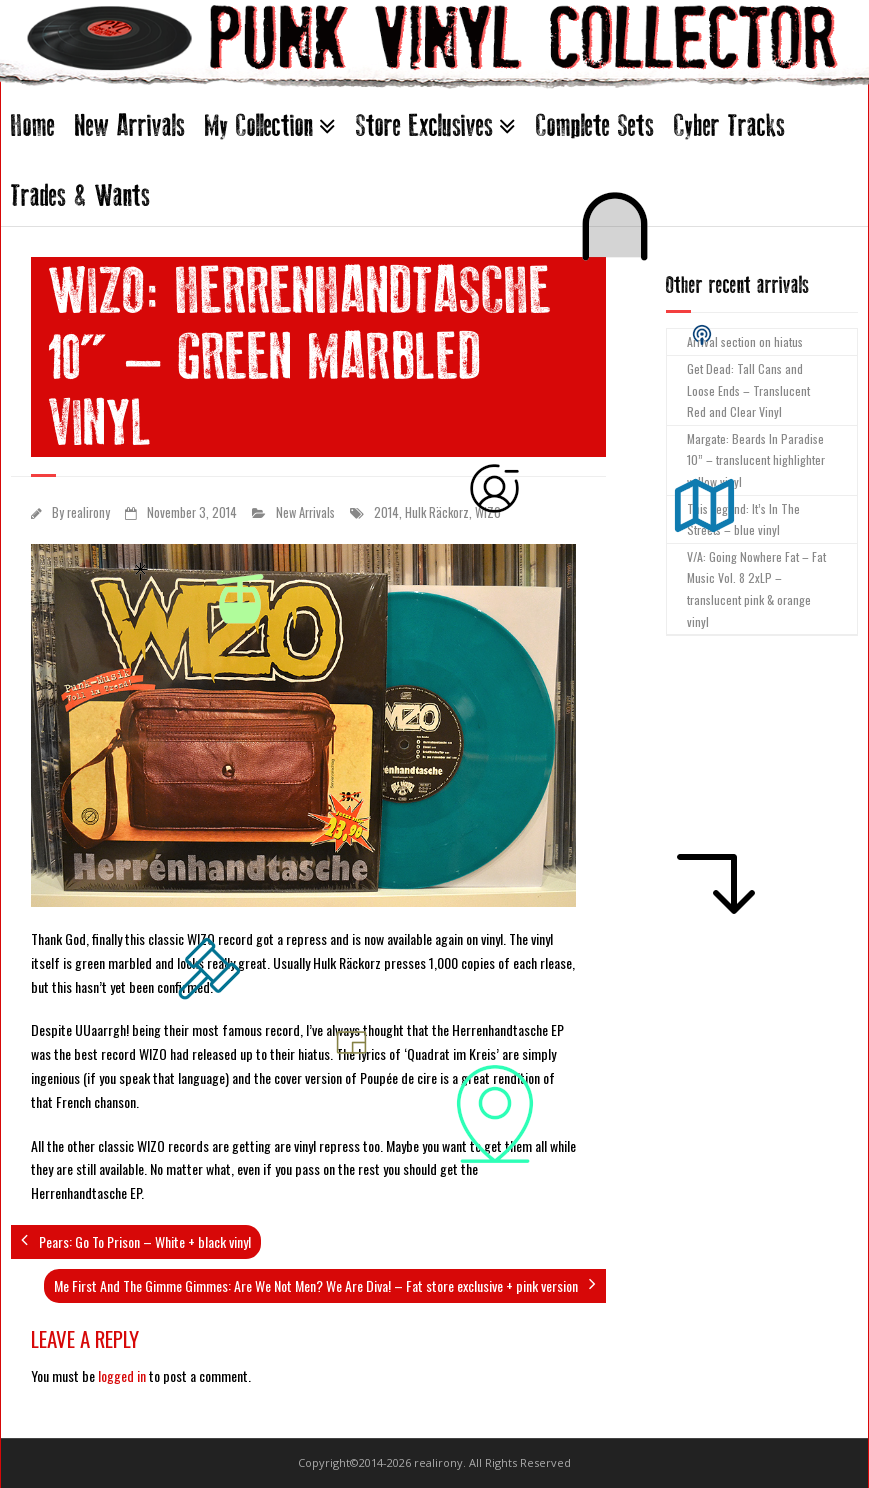 The width and height of the screenshot is (869, 1488). I want to click on move item right then down, so click(716, 881).